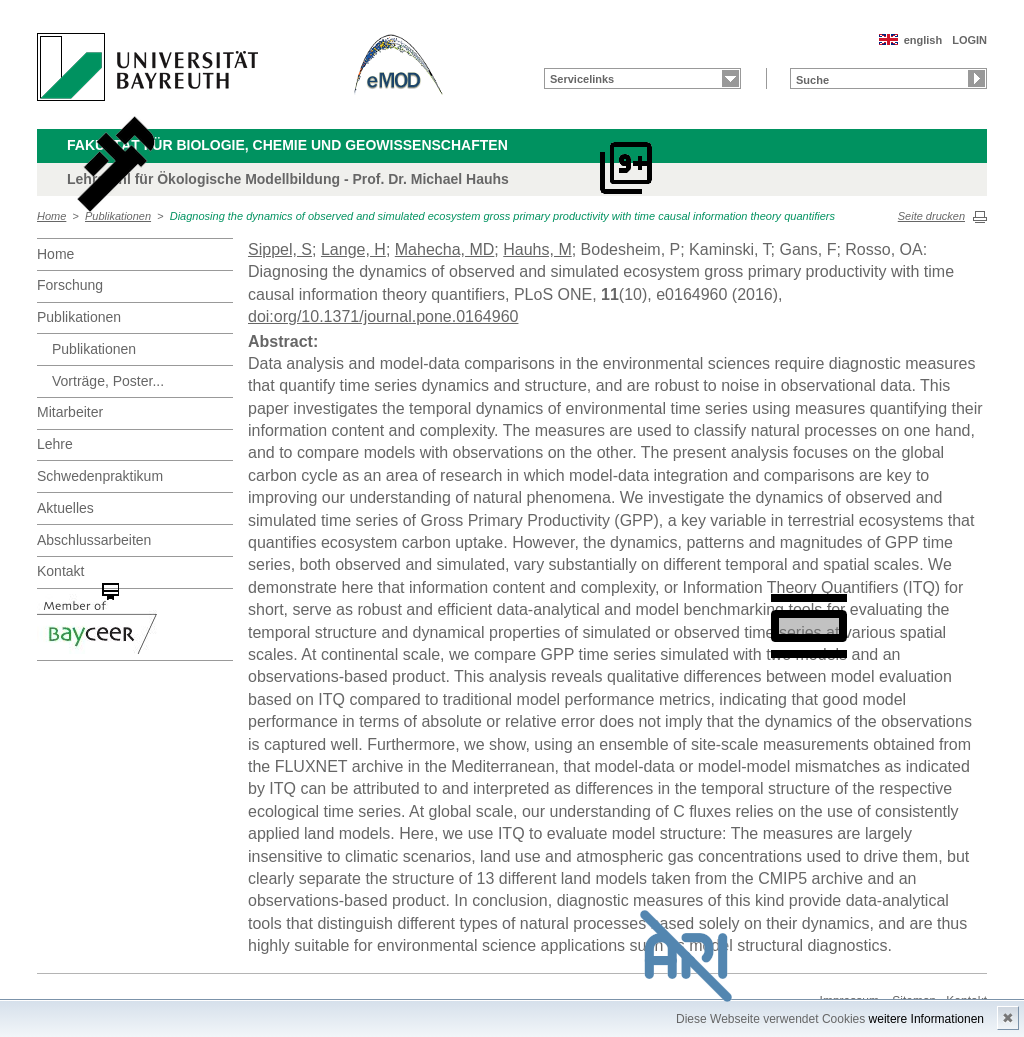 Image resolution: width=1024 pixels, height=1037 pixels. What do you see at coordinates (626, 168) in the screenshot?
I see `indicates 9 or more items in a collection` at bounding box center [626, 168].